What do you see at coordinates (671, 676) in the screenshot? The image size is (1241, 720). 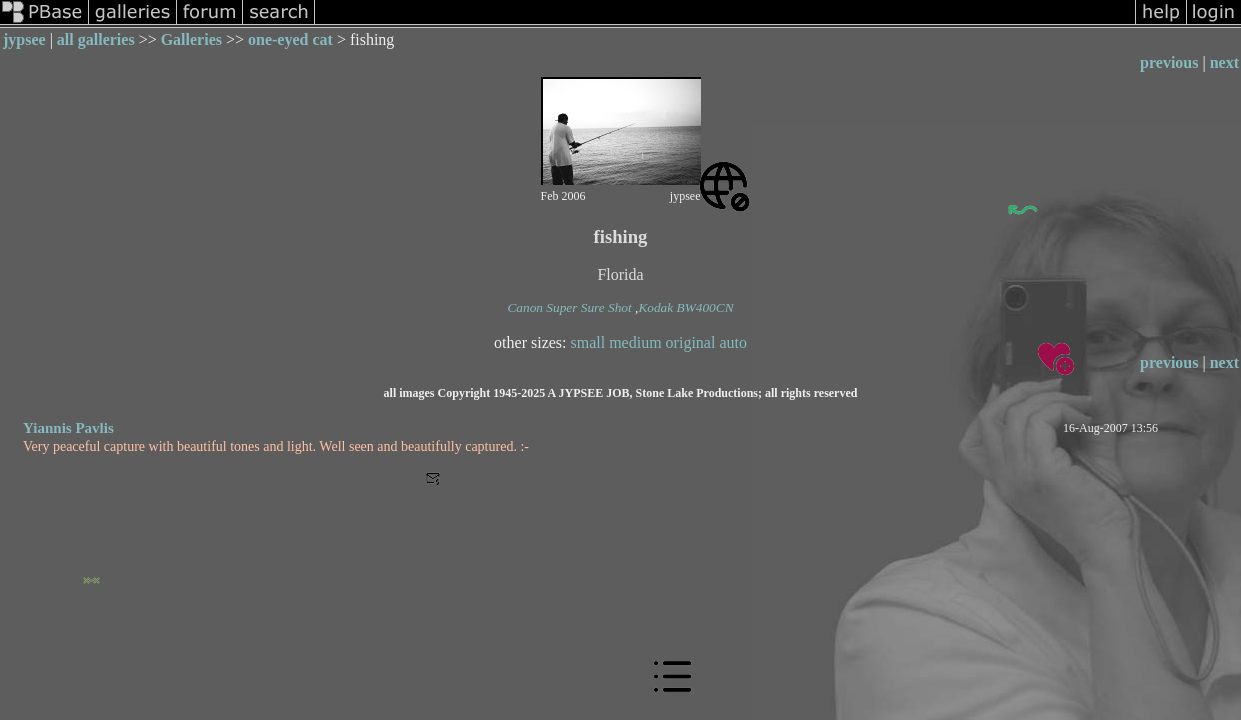 I see `view items in list format` at bounding box center [671, 676].